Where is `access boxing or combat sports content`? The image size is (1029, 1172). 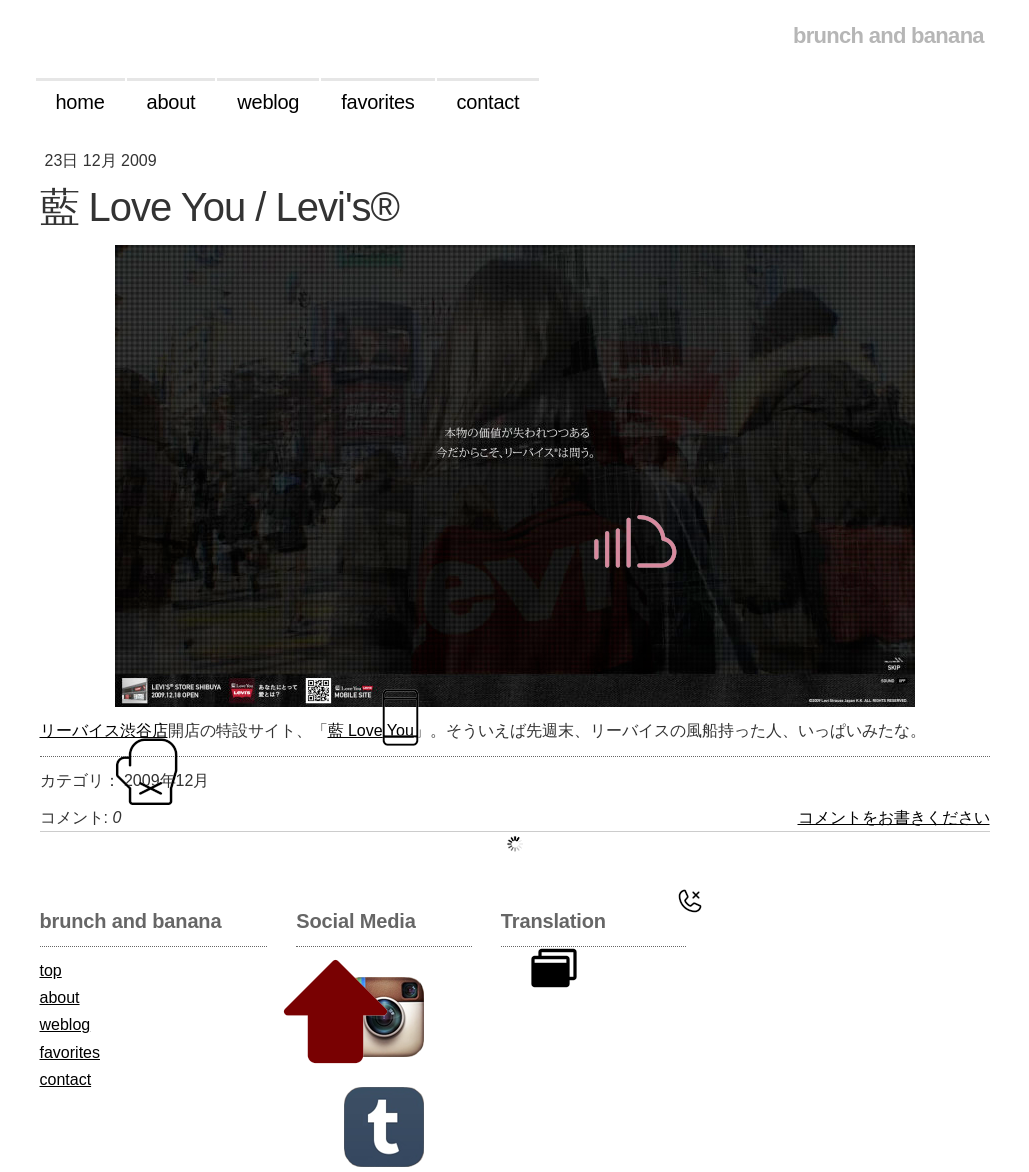 access boxing or combat sports content is located at coordinates (148, 773).